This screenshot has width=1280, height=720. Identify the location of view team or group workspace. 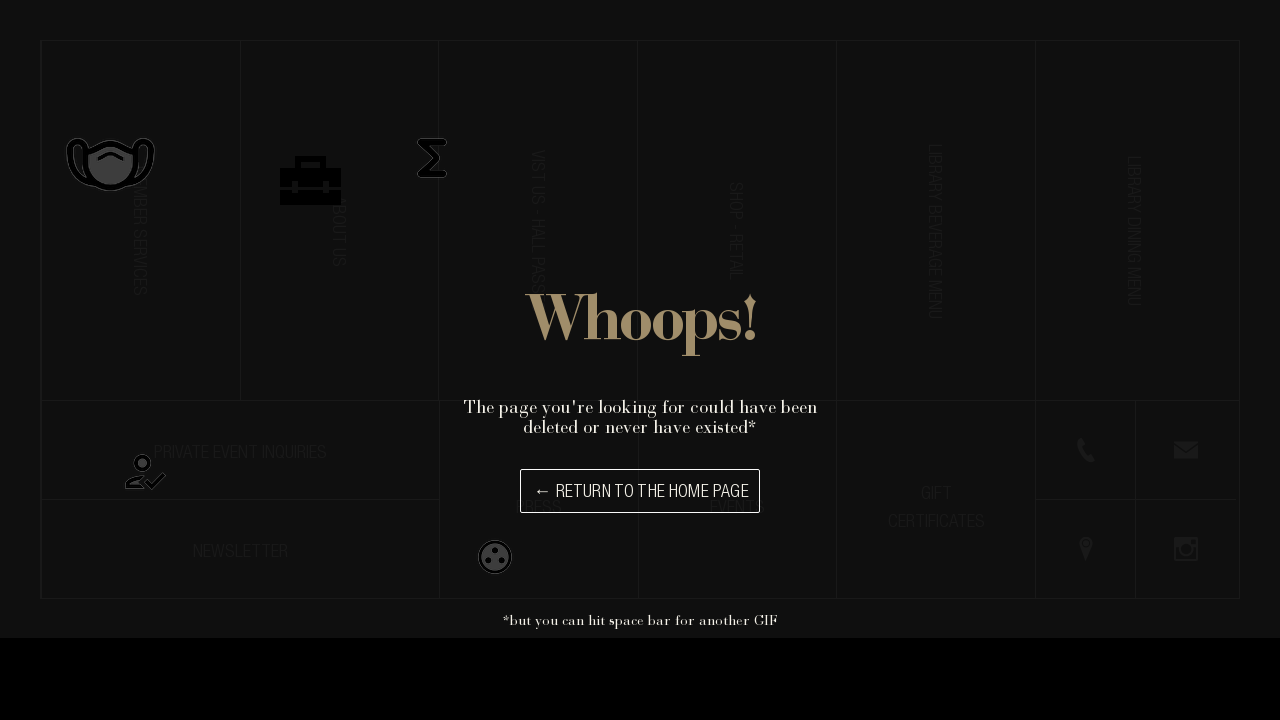
(495, 557).